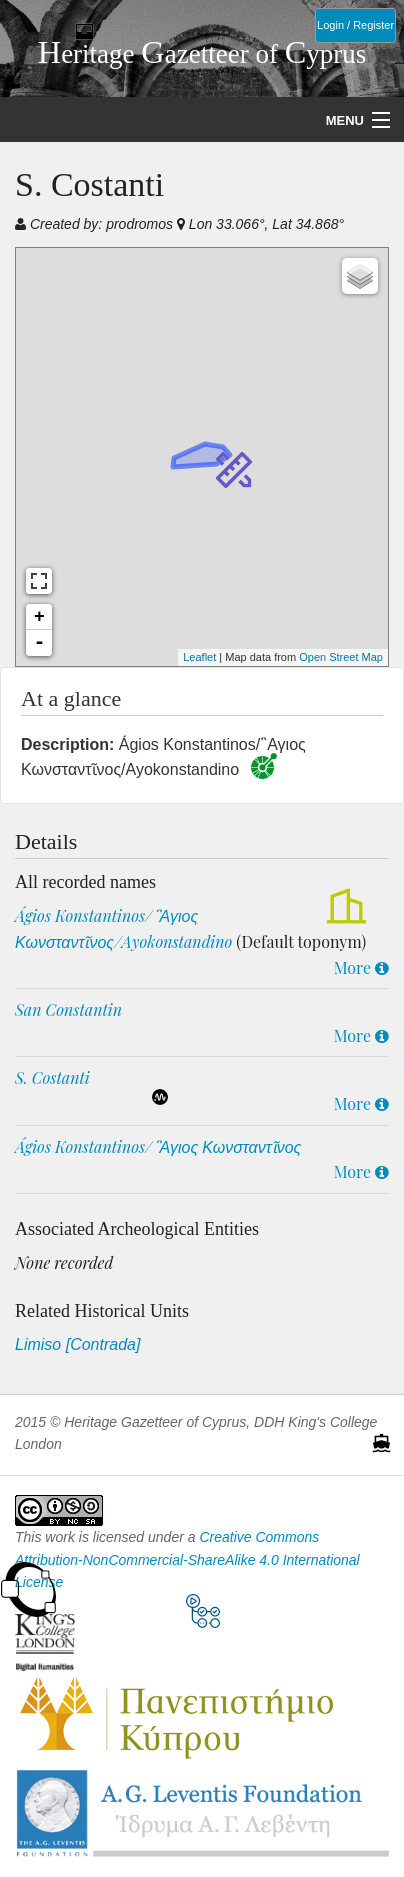  What do you see at coordinates (160, 1097) in the screenshot?
I see `neptune.ai logo - access ML experiment tracking platform` at bounding box center [160, 1097].